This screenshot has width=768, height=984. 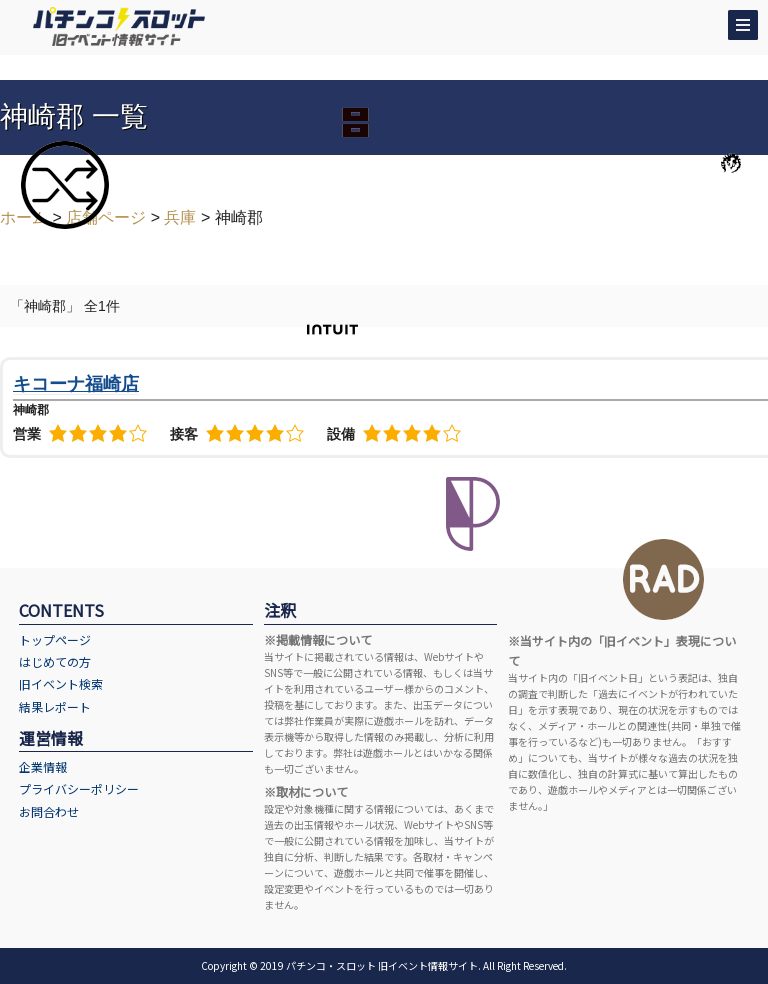 I want to click on changedetection app logo, so click(x=65, y=185).